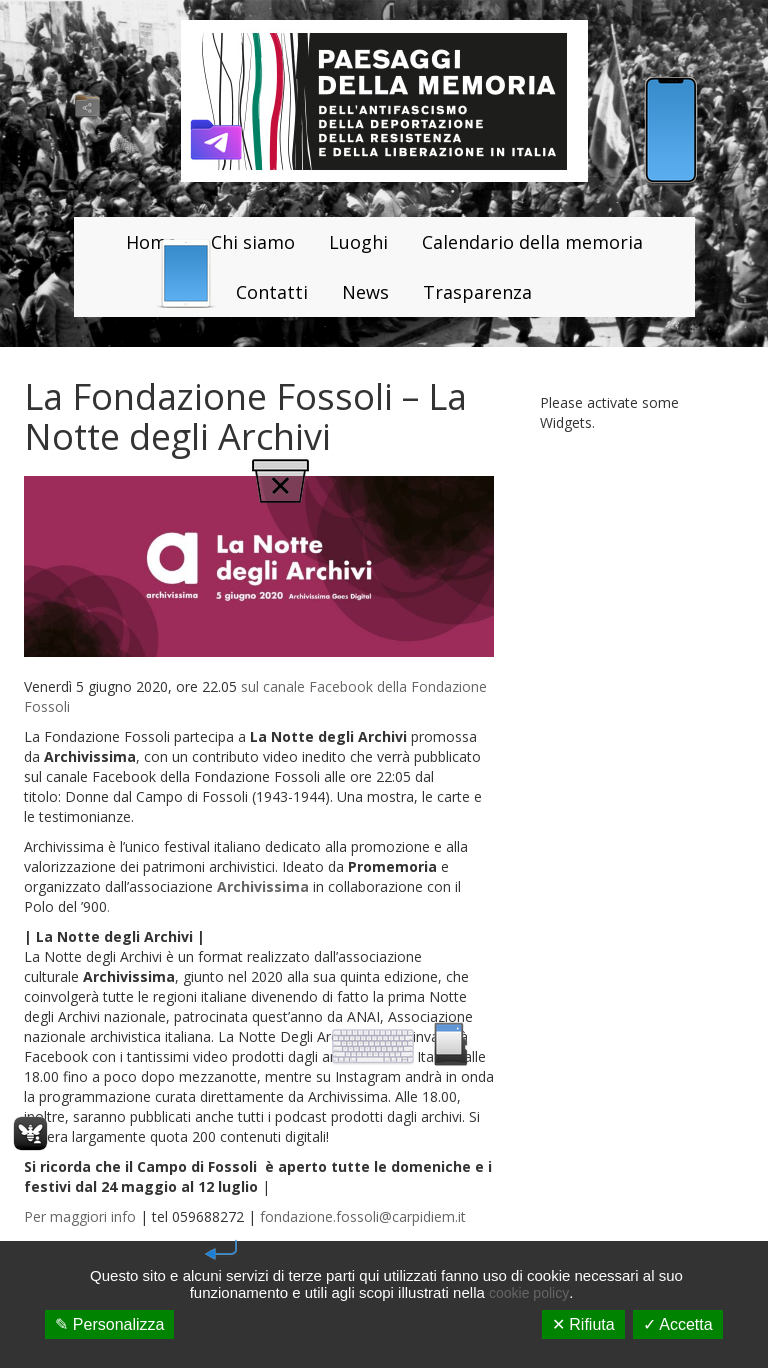 The height and width of the screenshot is (1368, 768). What do you see at coordinates (216, 141) in the screenshot?
I see `open telegram downloads folder` at bounding box center [216, 141].